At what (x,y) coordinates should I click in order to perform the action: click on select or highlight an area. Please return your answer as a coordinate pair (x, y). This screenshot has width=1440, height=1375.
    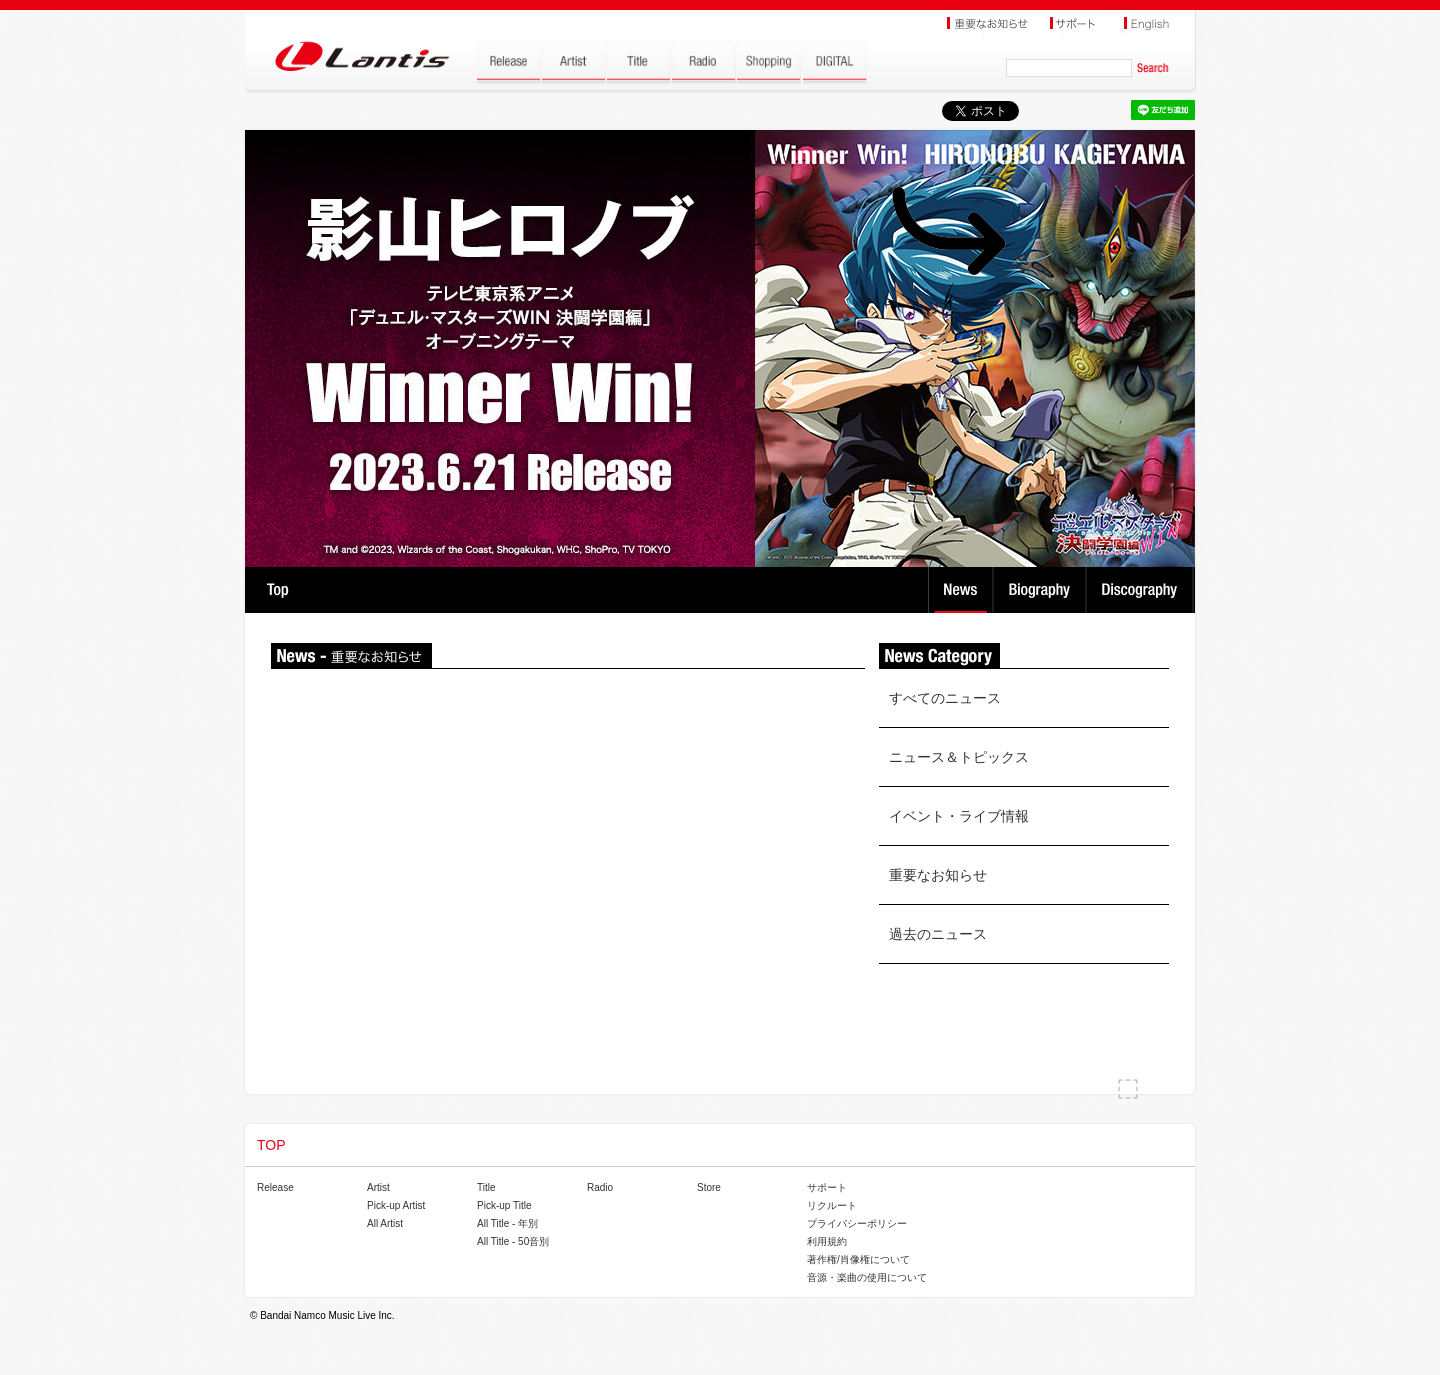
    Looking at the image, I should click on (1128, 1089).